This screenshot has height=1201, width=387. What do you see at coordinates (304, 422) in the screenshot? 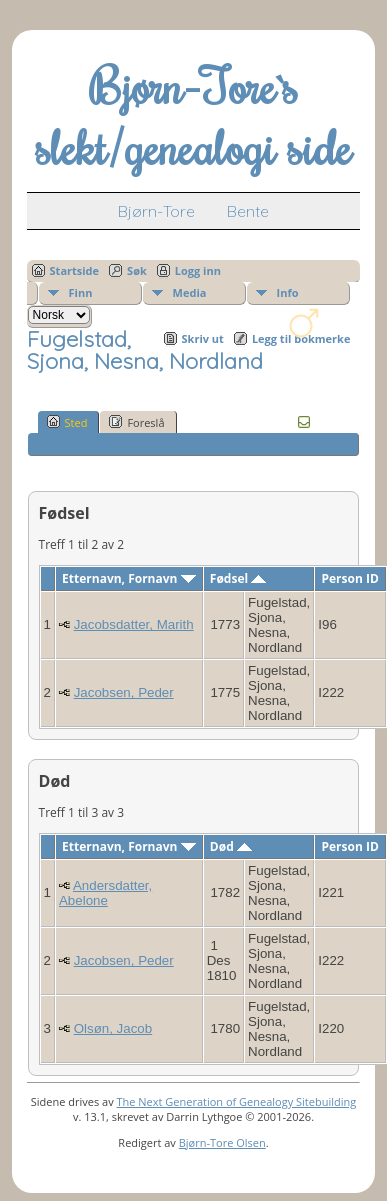
I see `view your inbox messages` at bounding box center [304, 422].